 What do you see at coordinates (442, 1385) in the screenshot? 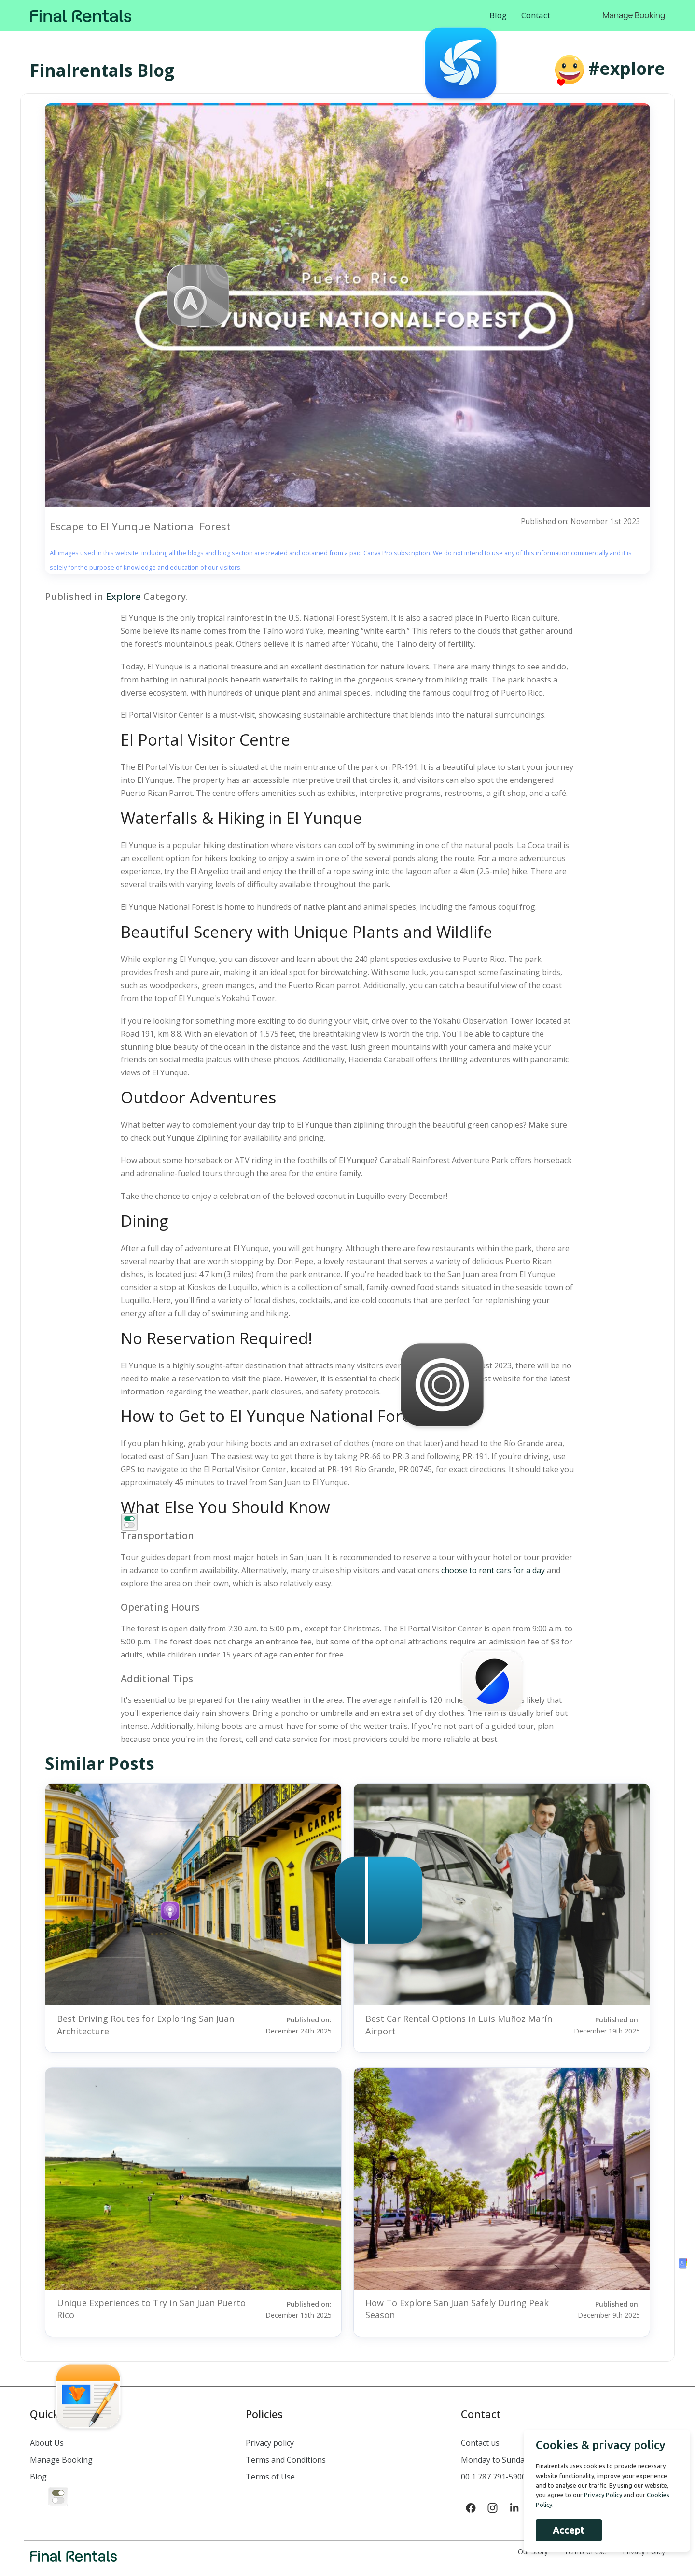
I see `open zen browser app` at bounding box center [442, 1385].